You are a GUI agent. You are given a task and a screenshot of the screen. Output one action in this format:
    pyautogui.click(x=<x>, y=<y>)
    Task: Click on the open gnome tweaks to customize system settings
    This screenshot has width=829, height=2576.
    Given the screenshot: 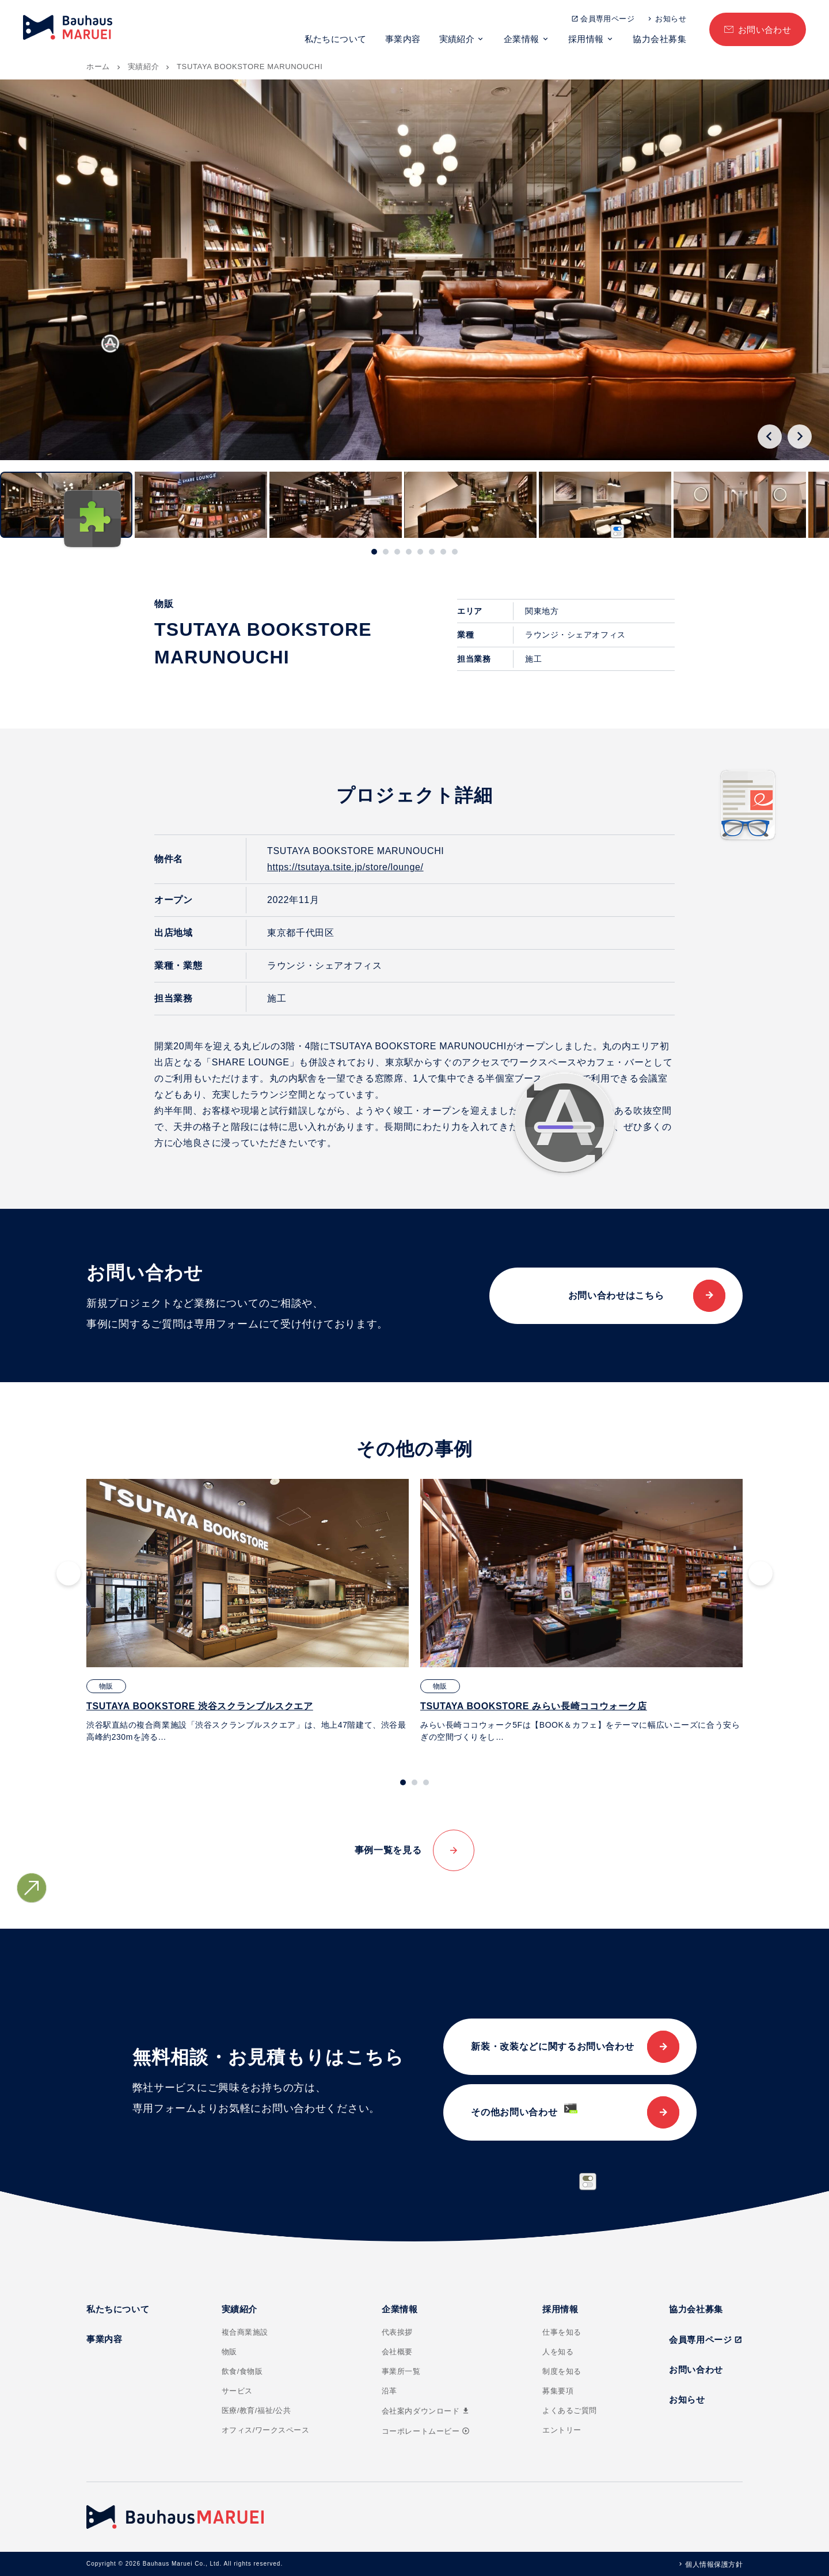 What is the action you would take?
    pyautogui.click(x=588, y=2182)
    